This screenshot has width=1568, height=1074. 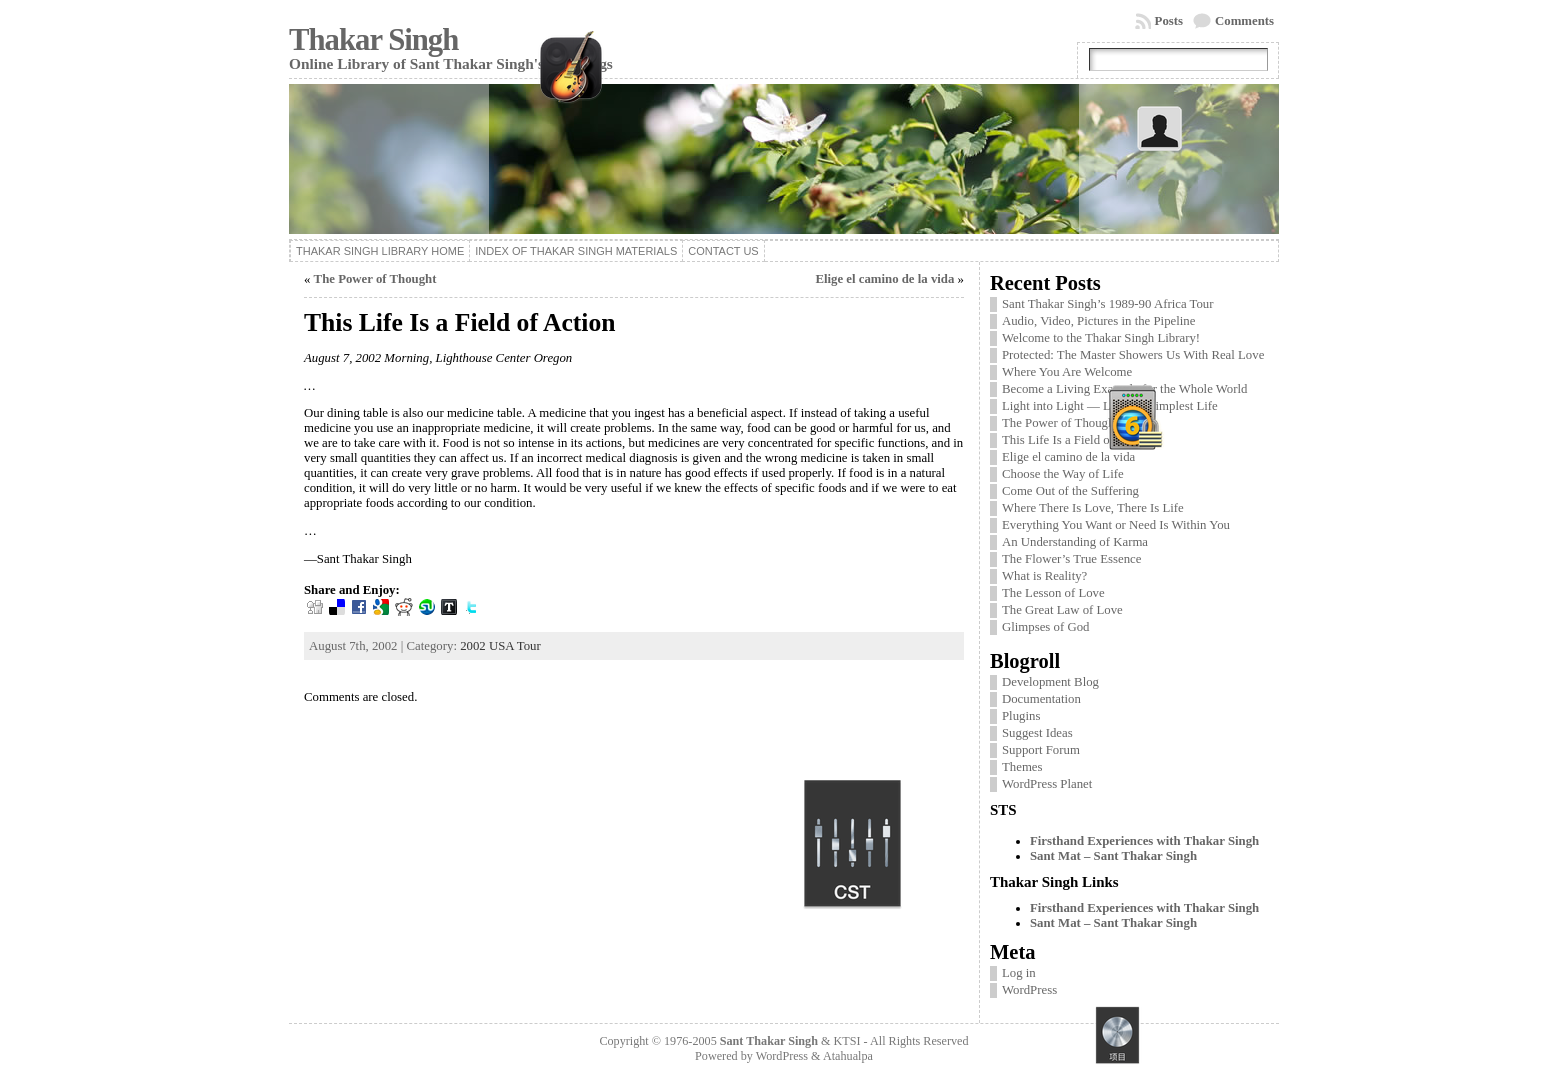 I want to click on indicates a locked RAID 6 storage array, so click(x=1132, y=417).